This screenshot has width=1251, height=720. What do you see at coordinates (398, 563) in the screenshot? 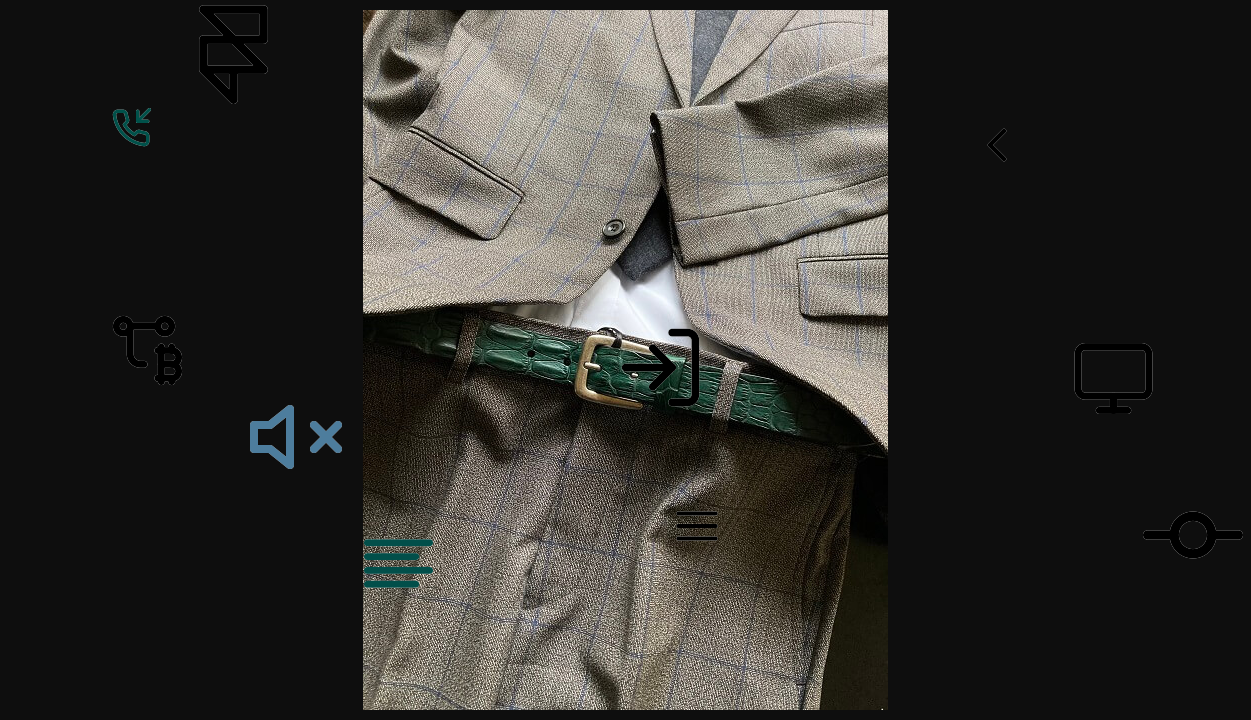
I see `align text to the left` at bounding box center [398, 563].